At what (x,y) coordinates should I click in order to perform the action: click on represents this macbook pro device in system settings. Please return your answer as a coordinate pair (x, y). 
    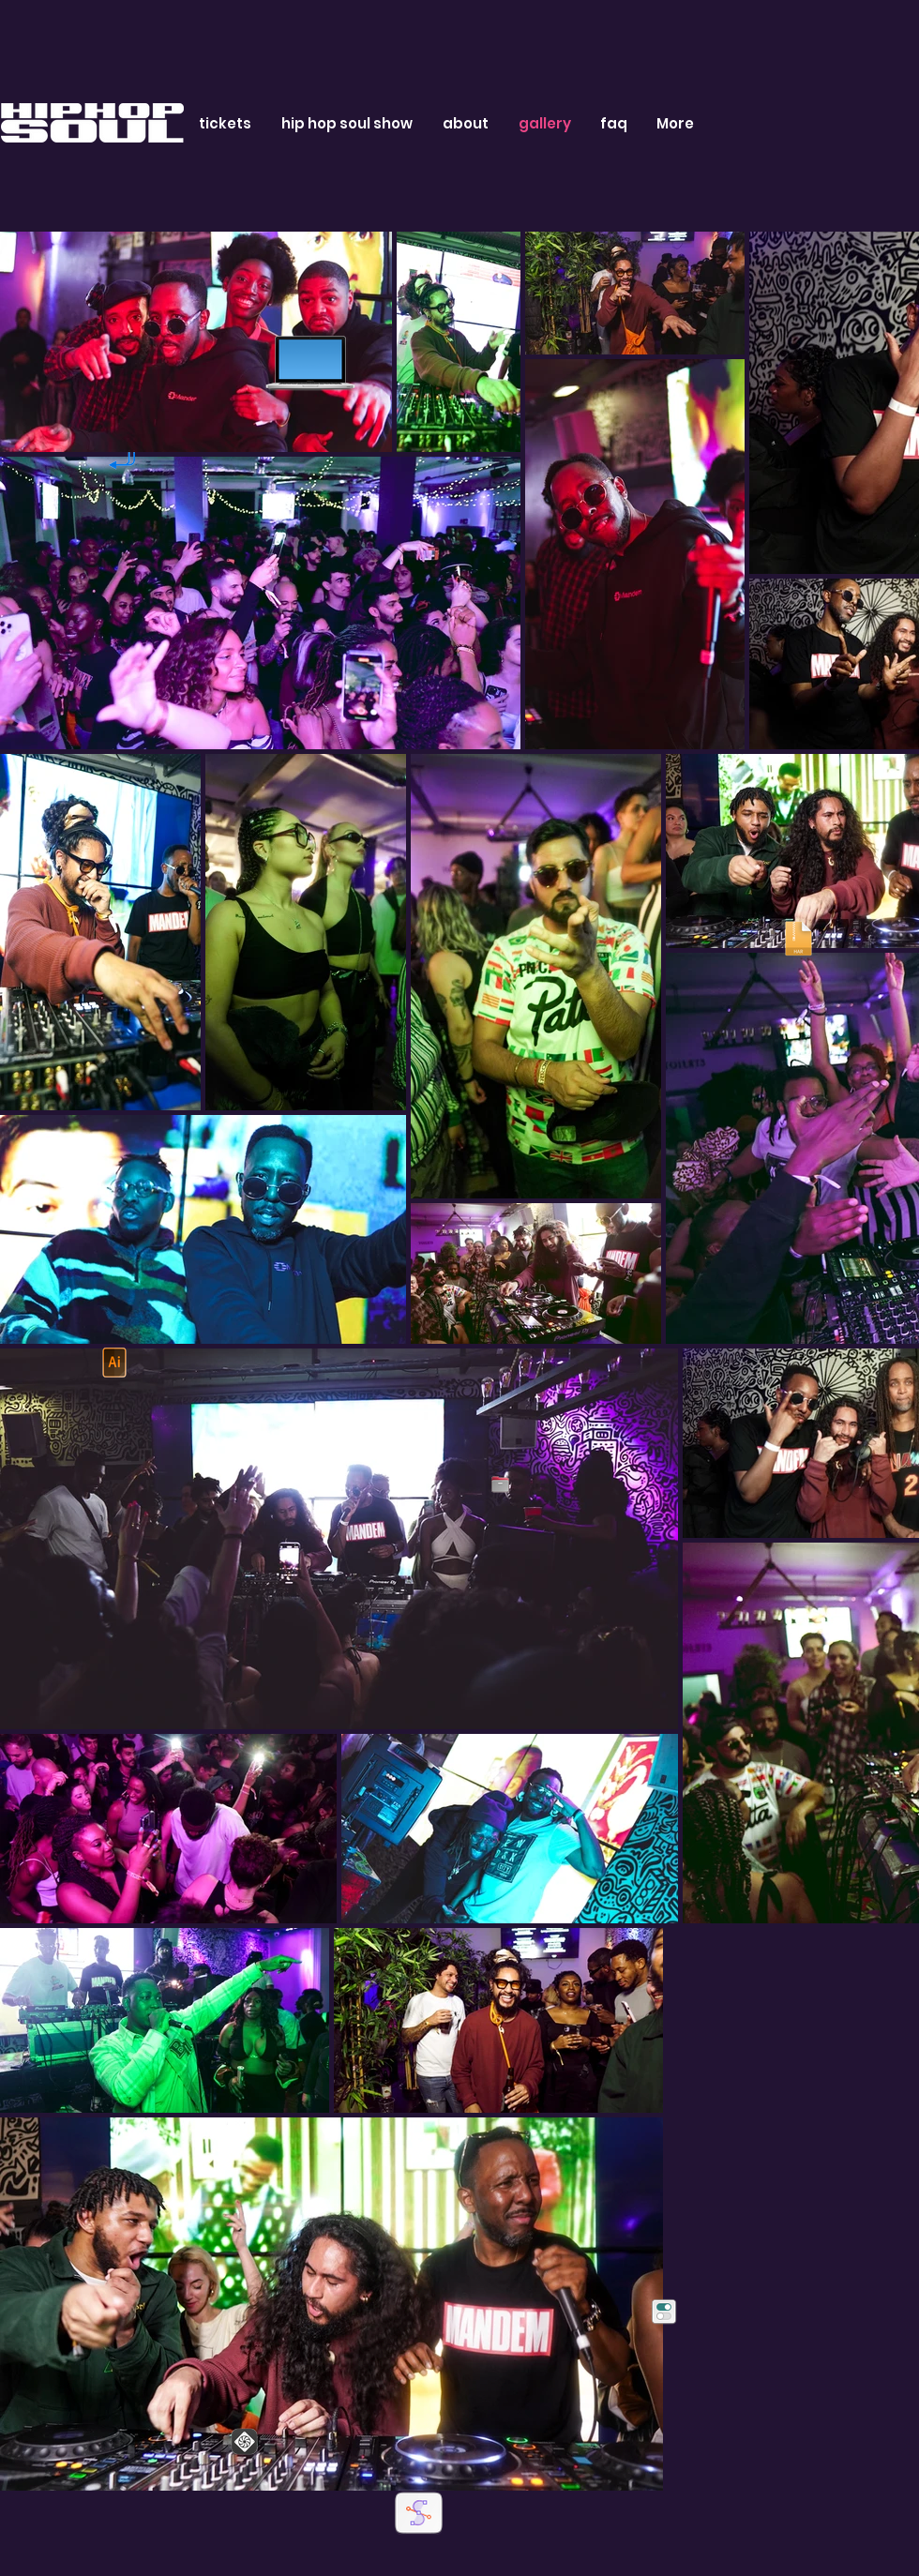
    Looking at the image, I should click on (310, 360).